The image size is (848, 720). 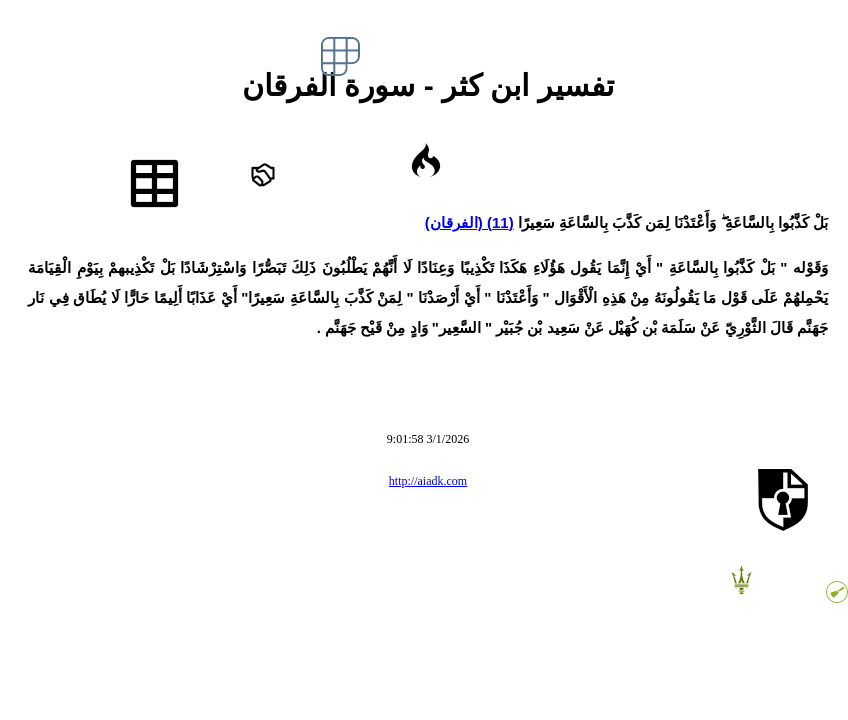 What do you see at coordinates (154, 183) in the screenshot?
I see `insert a table into the document` at bounding box center [154, 183].